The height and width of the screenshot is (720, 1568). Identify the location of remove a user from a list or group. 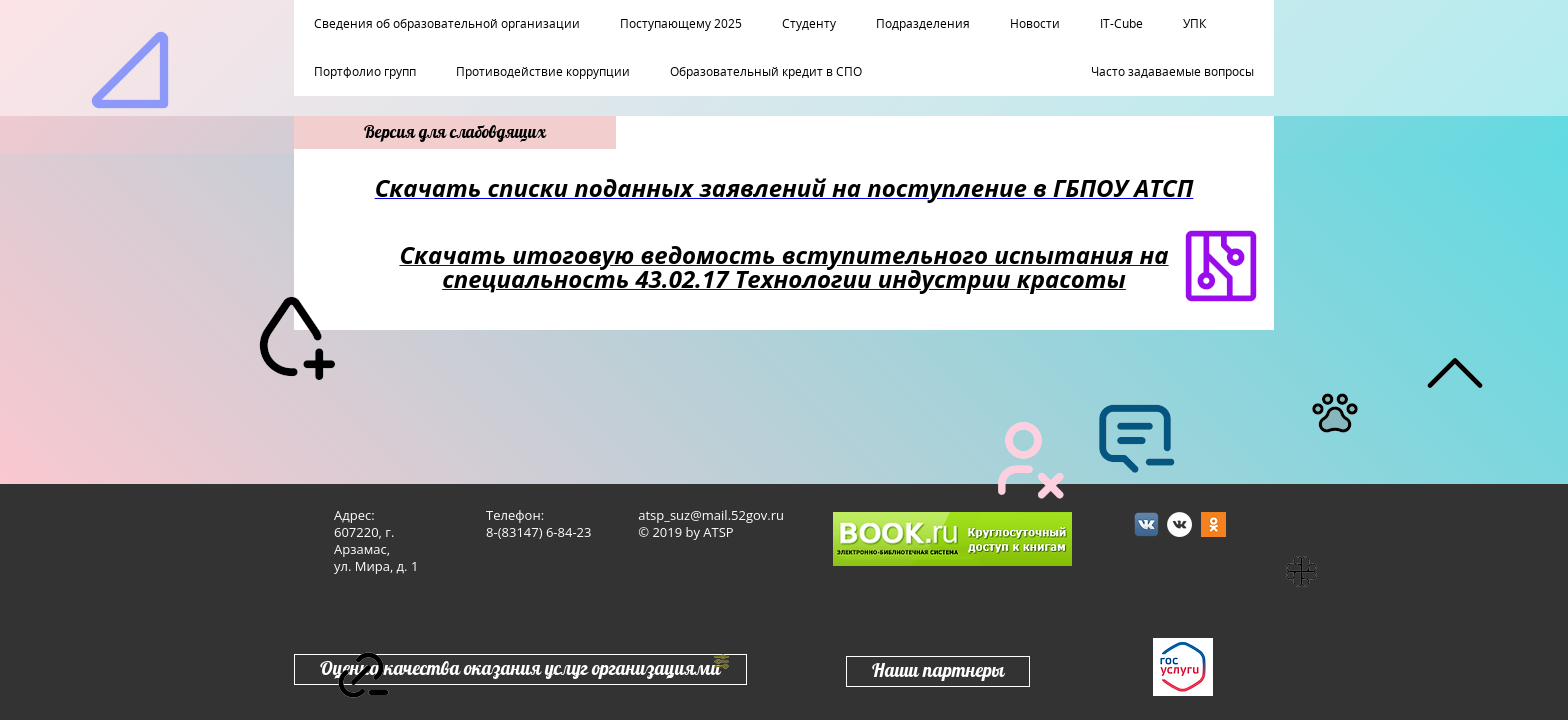
(1023, 458).